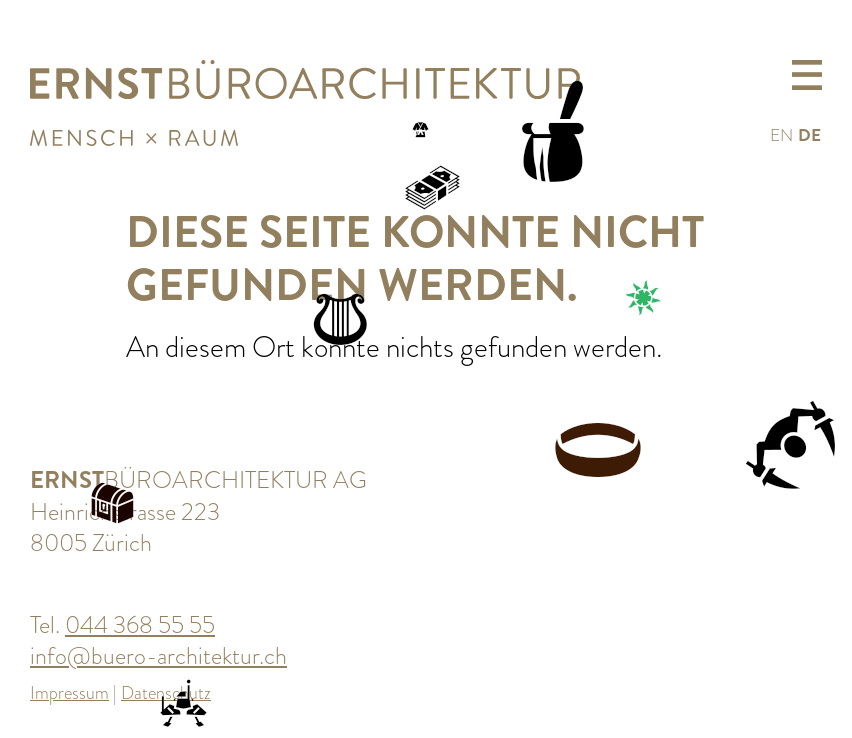  What do you see at coordinates (643, 298) in the screenshot?
I see `toggle light mode or daytime theme` at bounding box center [643, 298].